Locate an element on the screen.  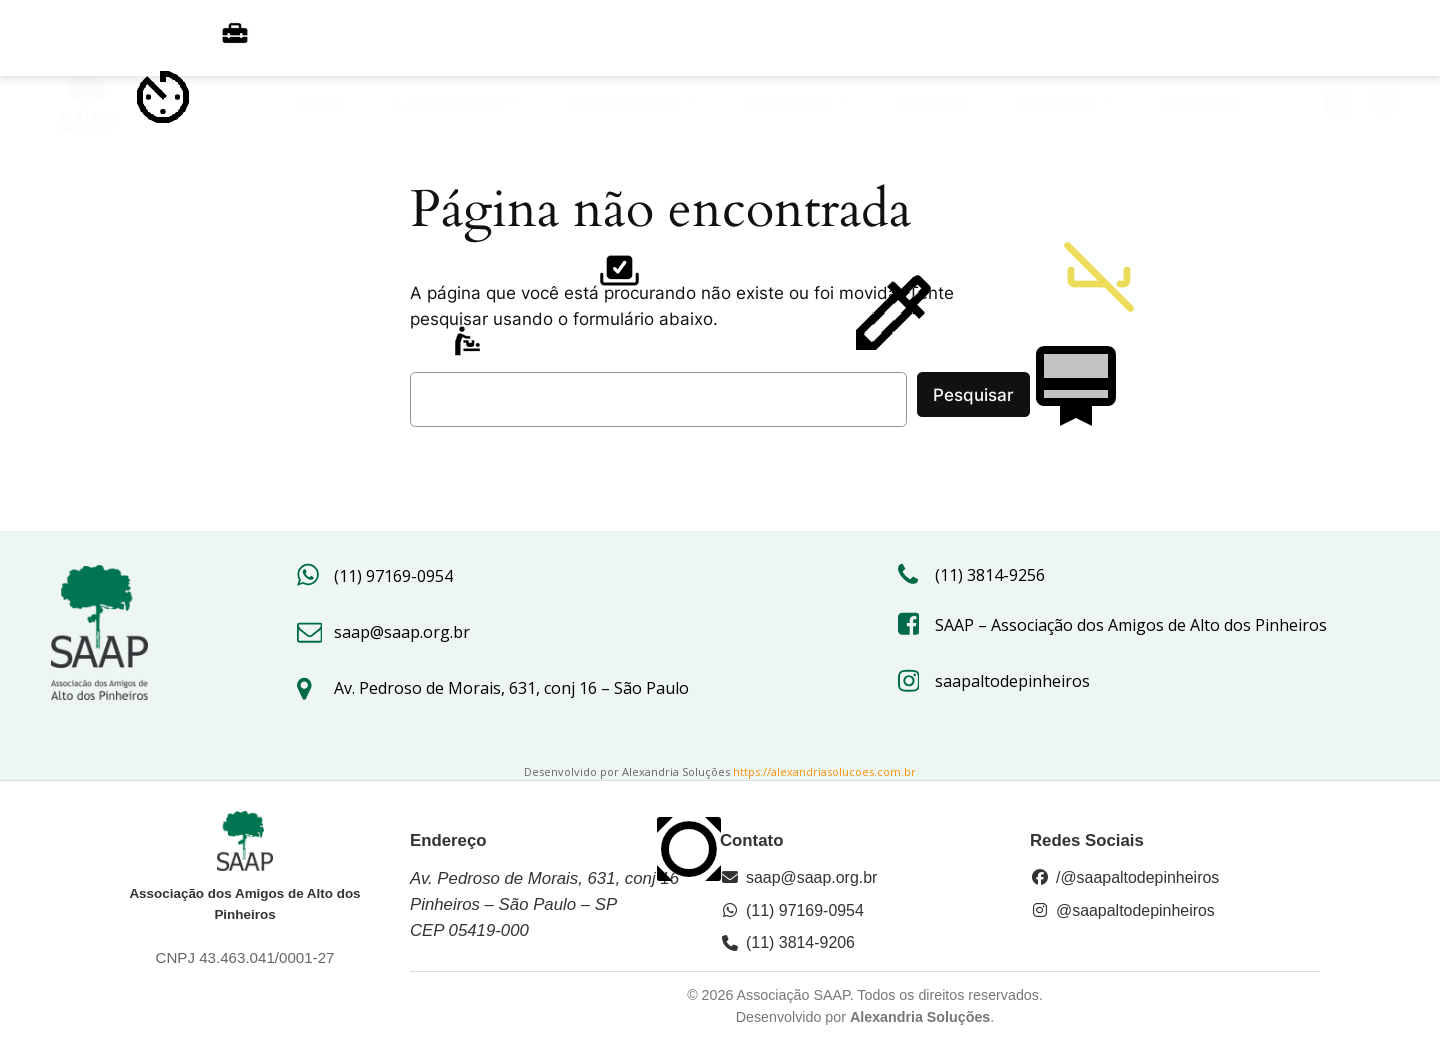
pick a color from the image is located at coordinates (893, 312).